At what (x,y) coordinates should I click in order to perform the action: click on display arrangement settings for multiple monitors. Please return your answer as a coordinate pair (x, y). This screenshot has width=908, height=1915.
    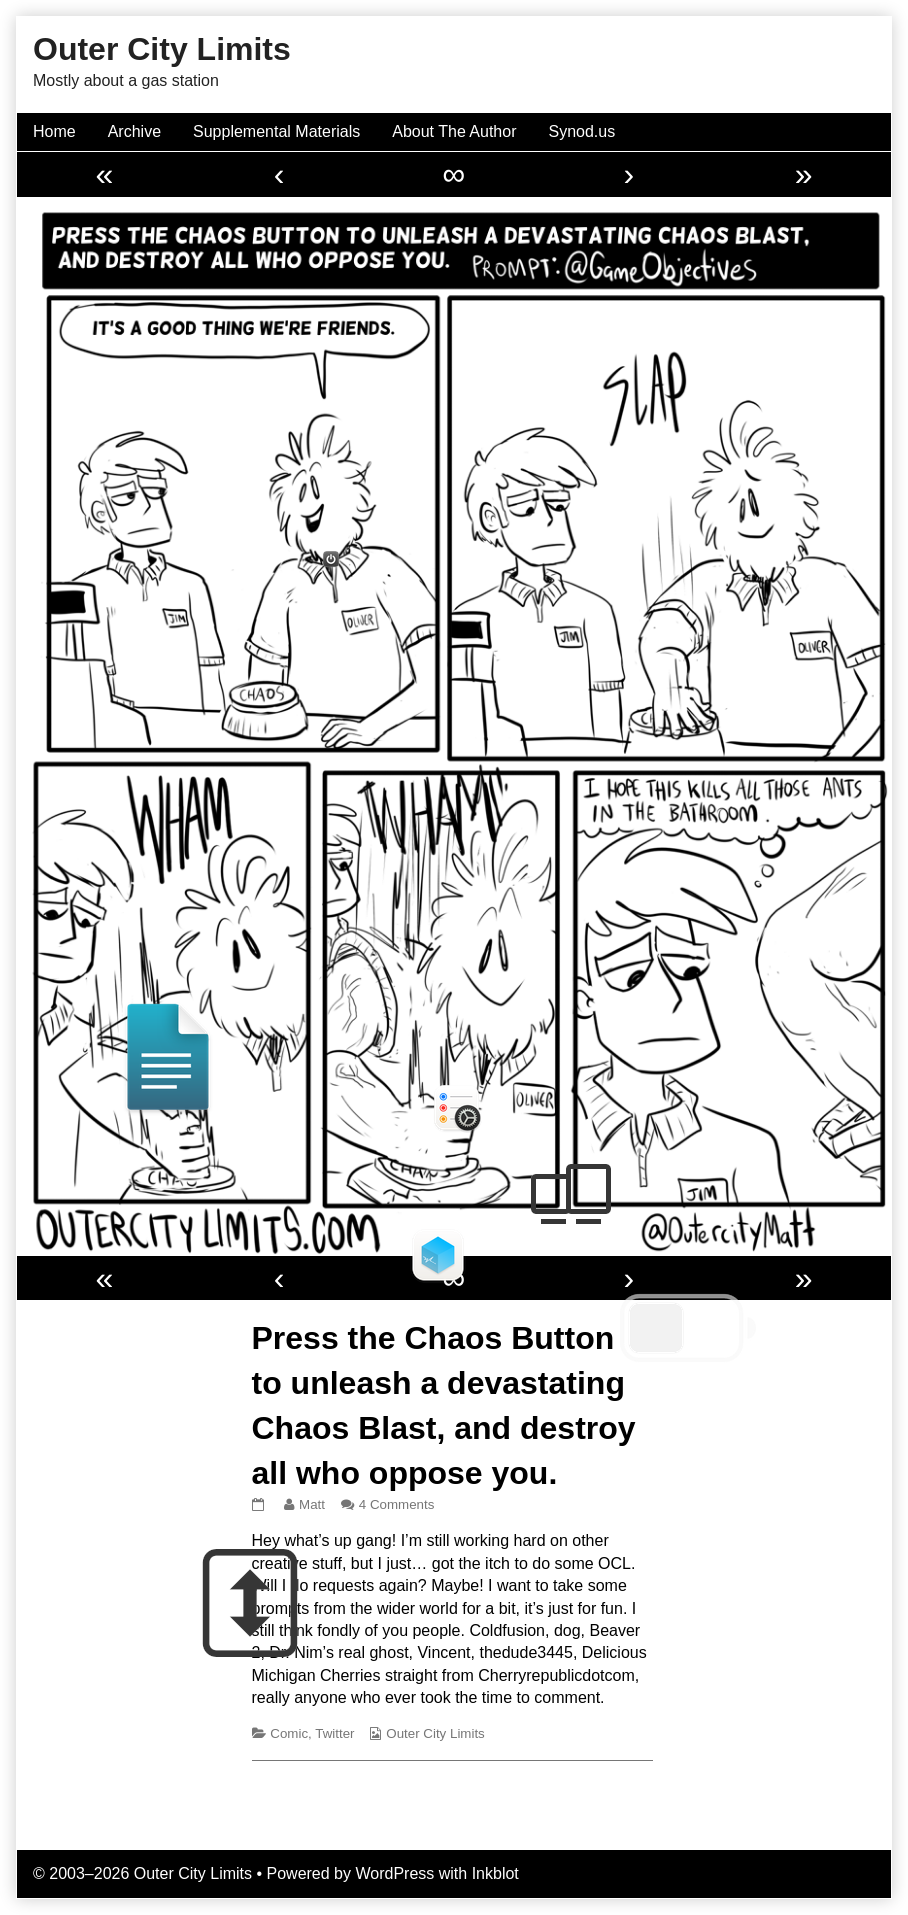
    Looking at the image, I should click on (571, 1194).